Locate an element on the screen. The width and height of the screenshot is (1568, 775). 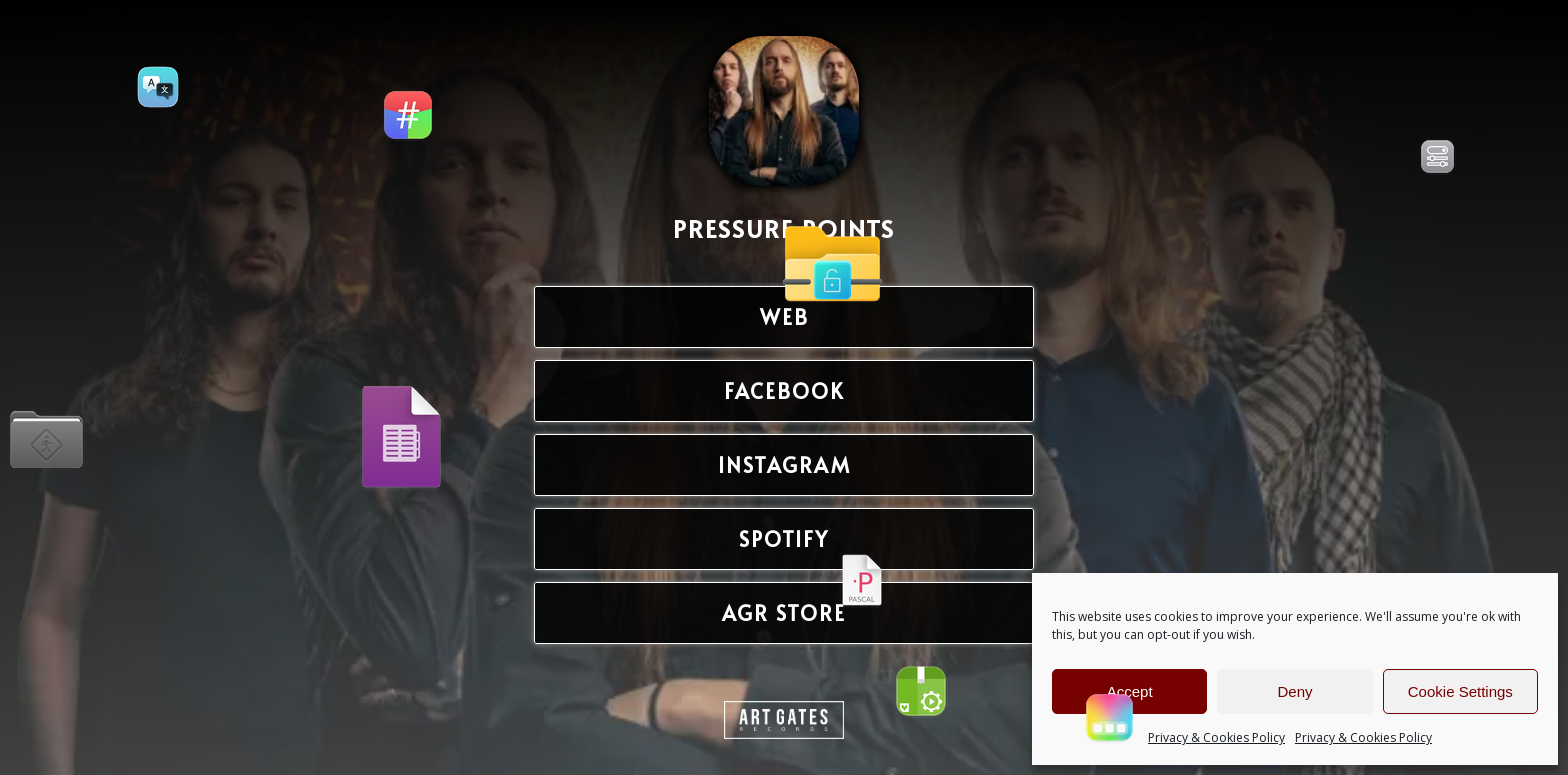
open a Microsoft OneNote file is located at coordinates (401, 436).